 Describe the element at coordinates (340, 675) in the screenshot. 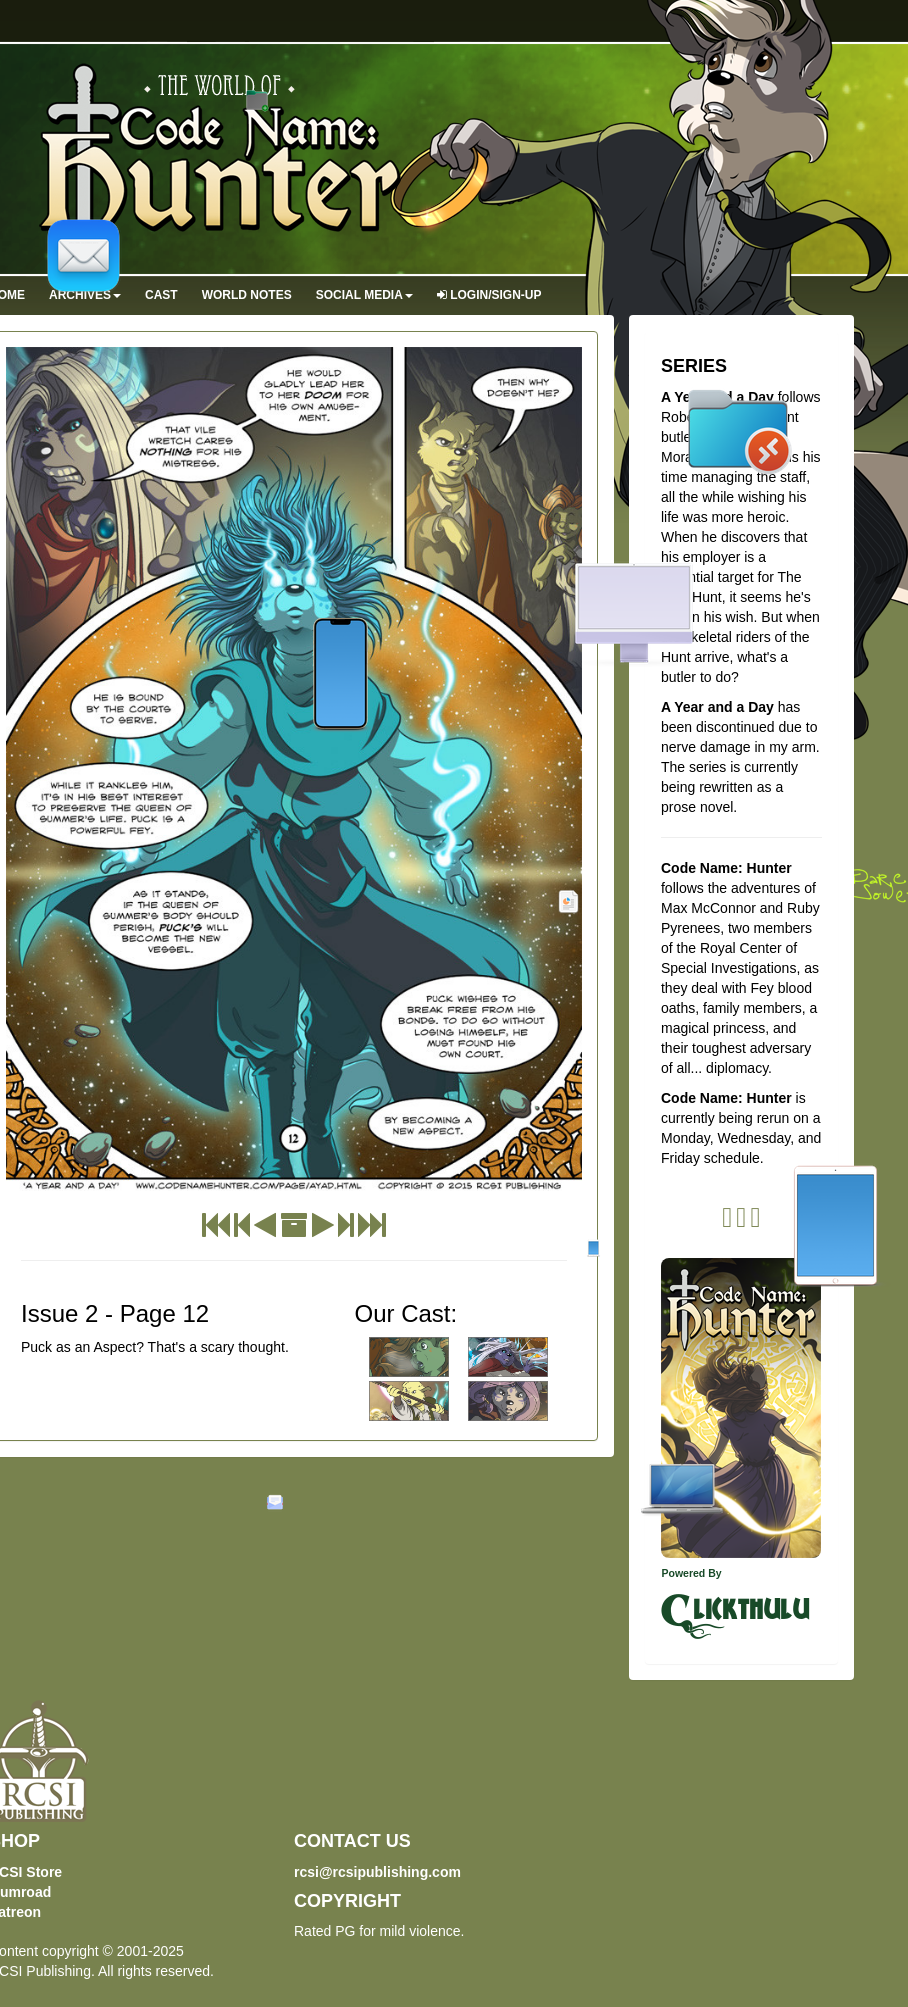

I see `iPhone 13 Pro device icon` at that location.